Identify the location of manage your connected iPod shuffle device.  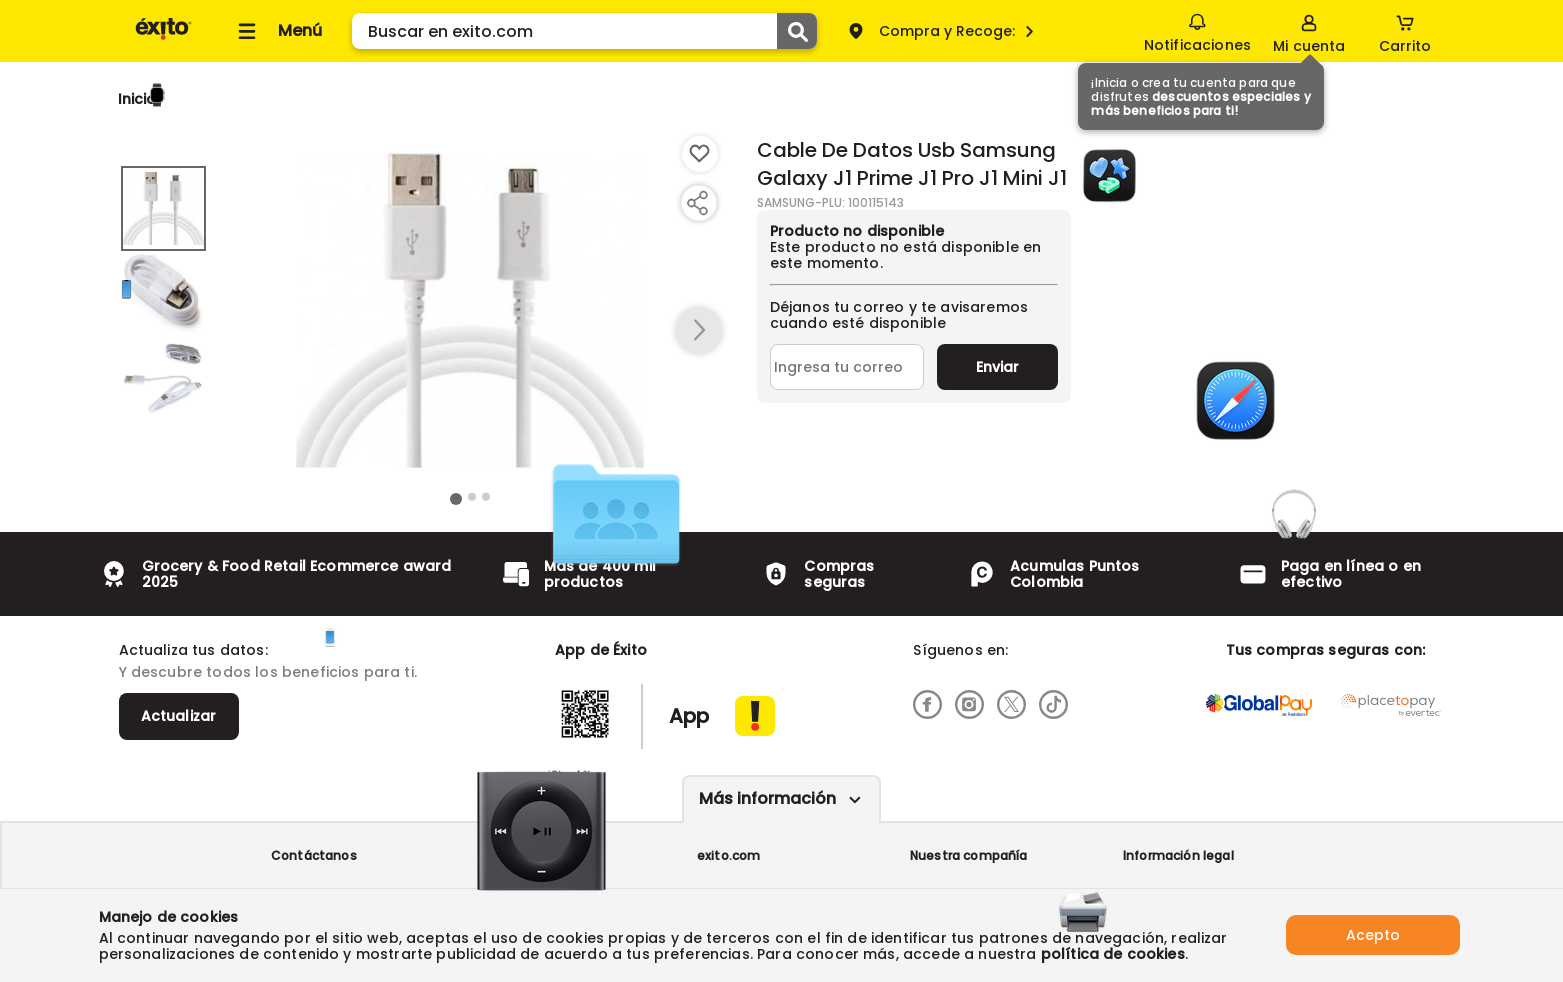
(541, 830).